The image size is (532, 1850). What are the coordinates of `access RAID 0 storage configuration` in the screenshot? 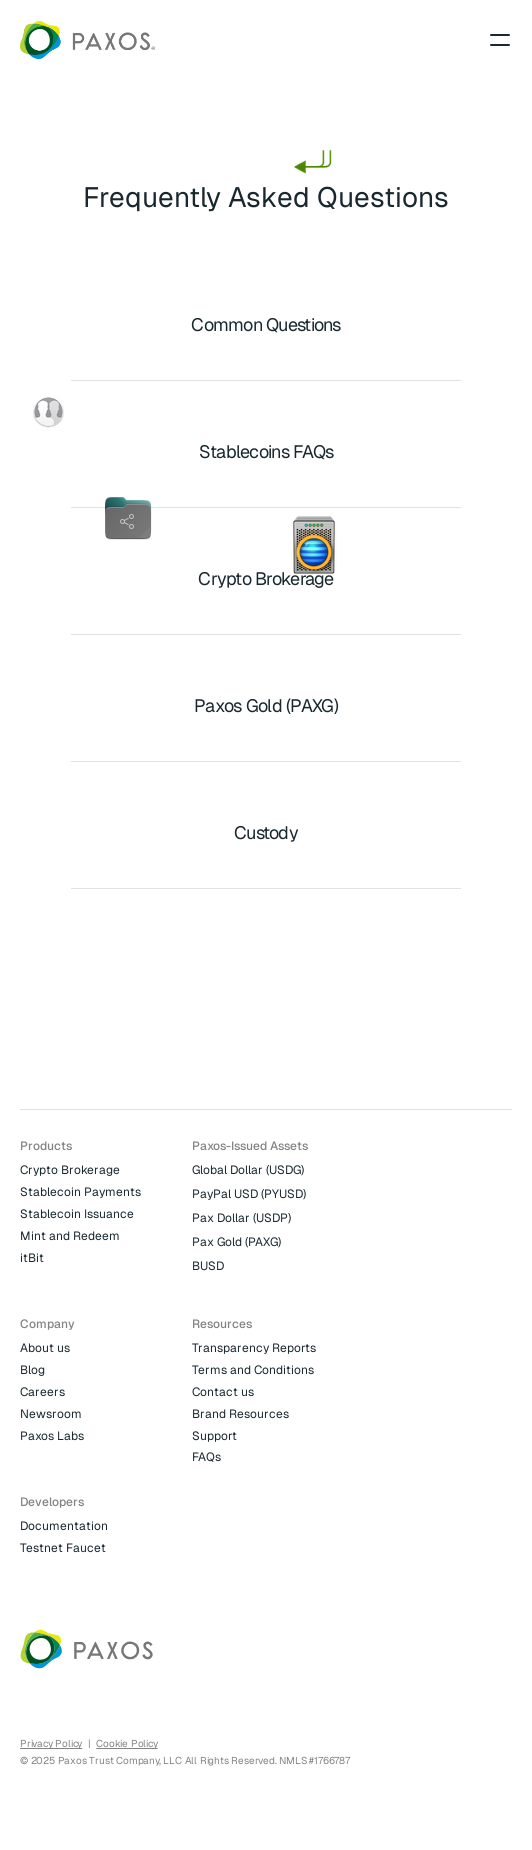 It's located at (314, 545).